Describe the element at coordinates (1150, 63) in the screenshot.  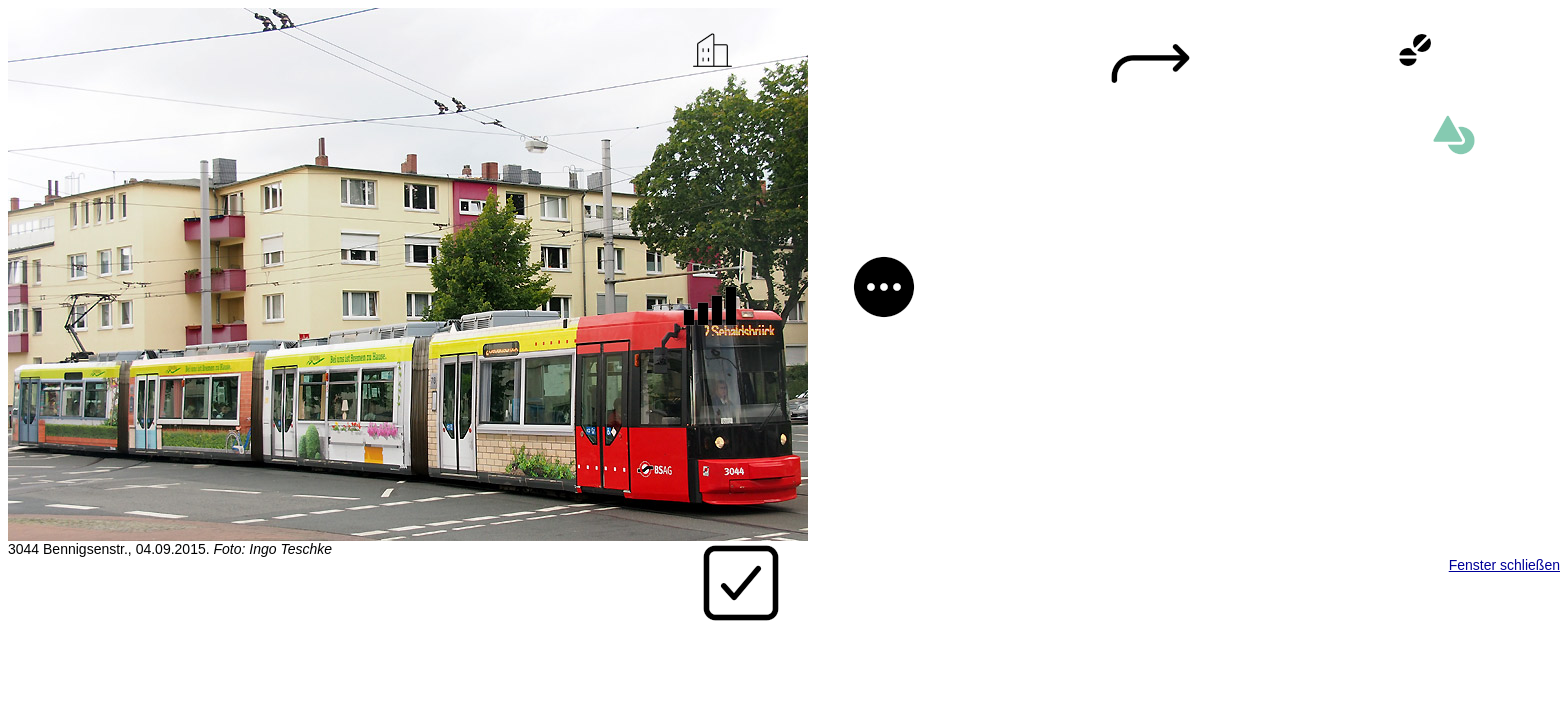
I see `forward or share content` at that location.